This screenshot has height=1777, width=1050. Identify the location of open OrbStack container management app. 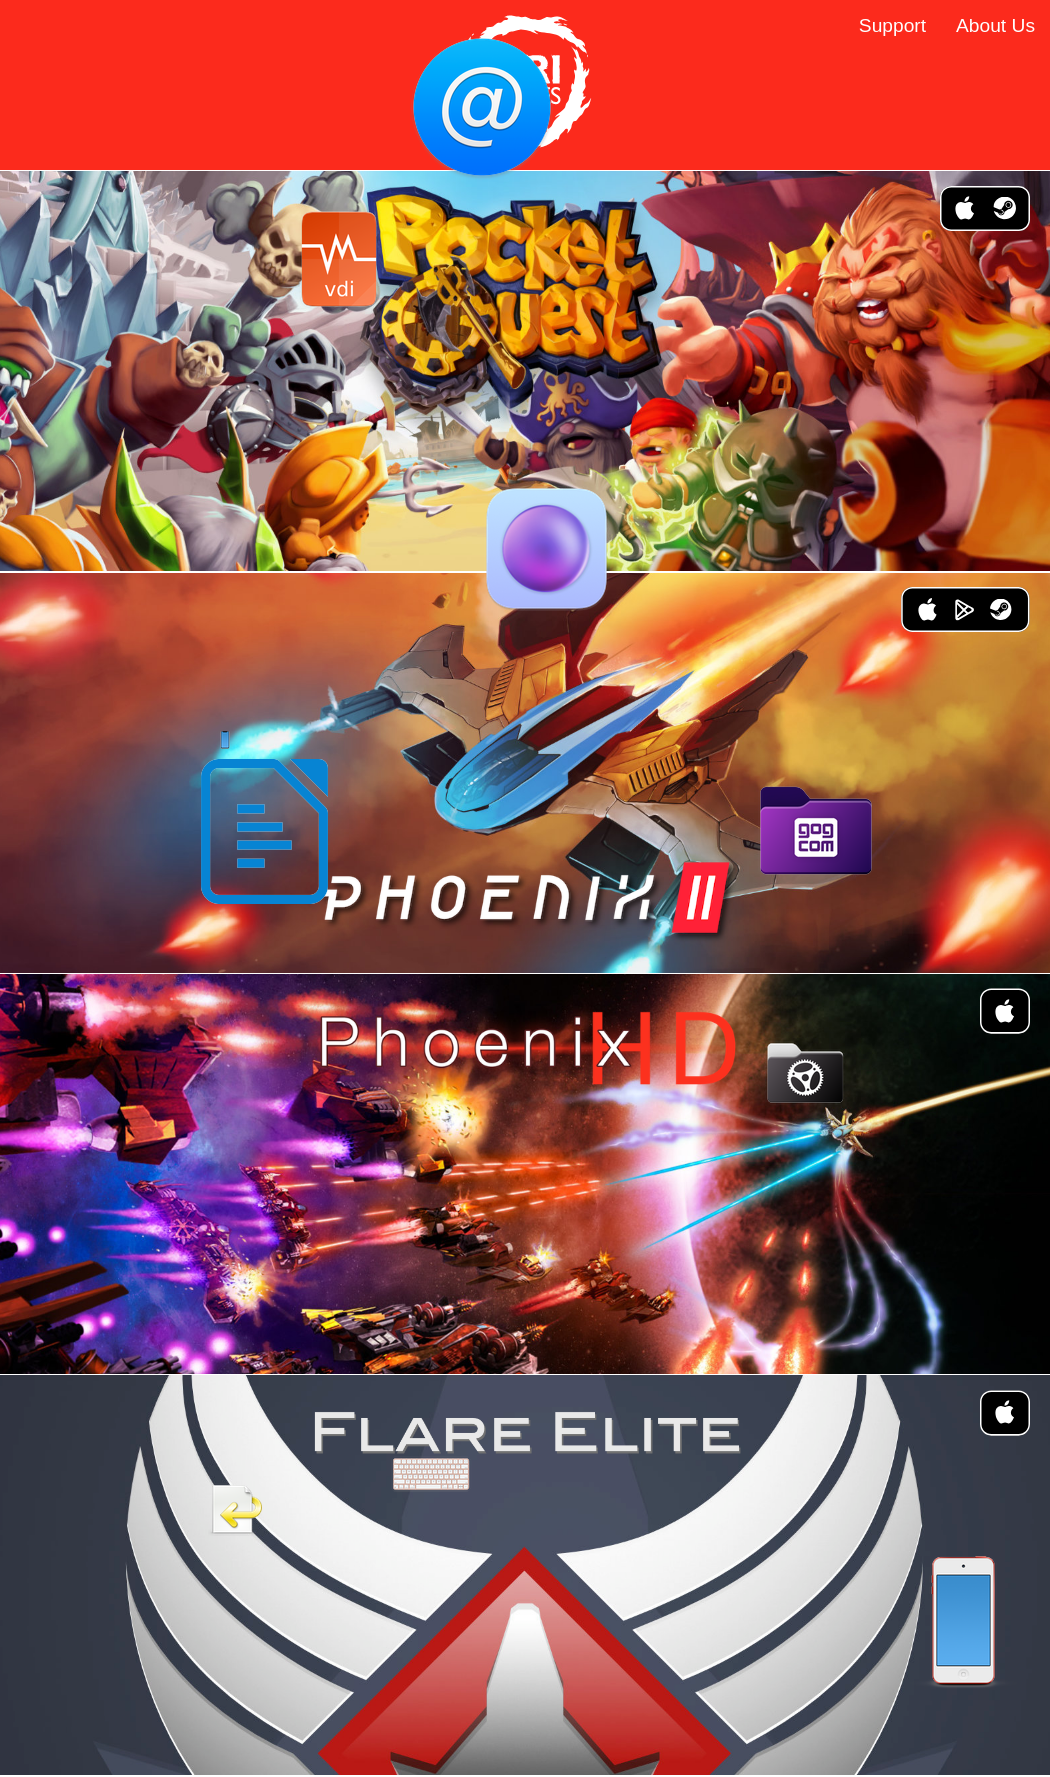
(546, 548).